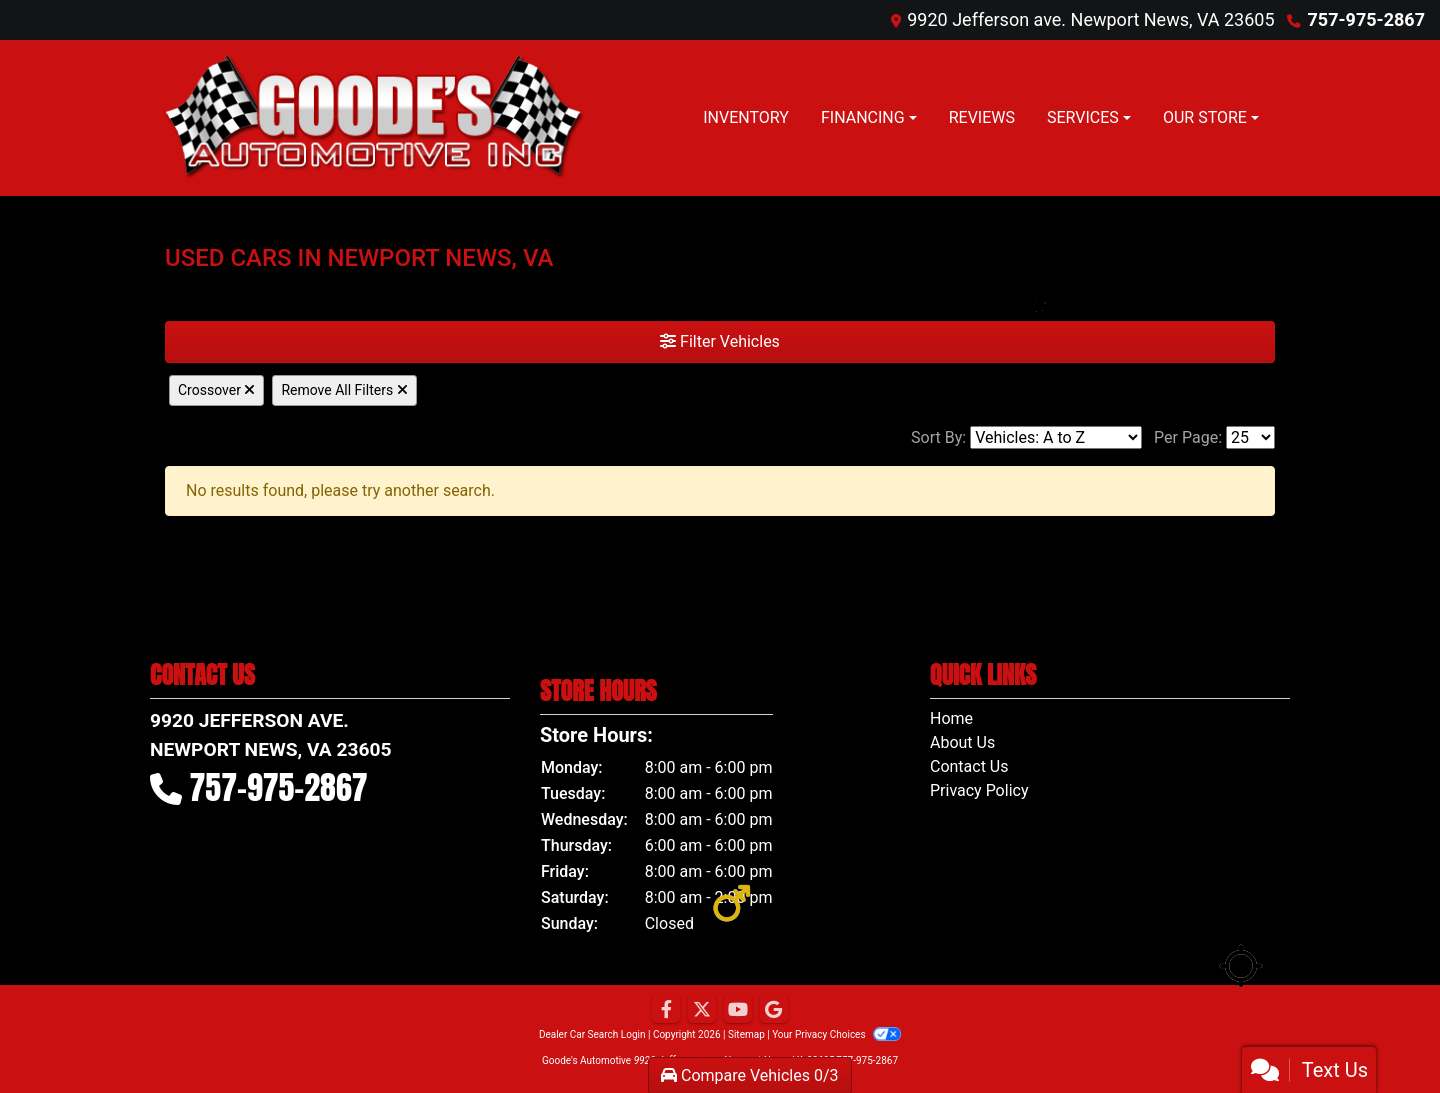  Describe the element at coordinates (1038, 309) in the screenshot. I see `access your photo library` at that location.